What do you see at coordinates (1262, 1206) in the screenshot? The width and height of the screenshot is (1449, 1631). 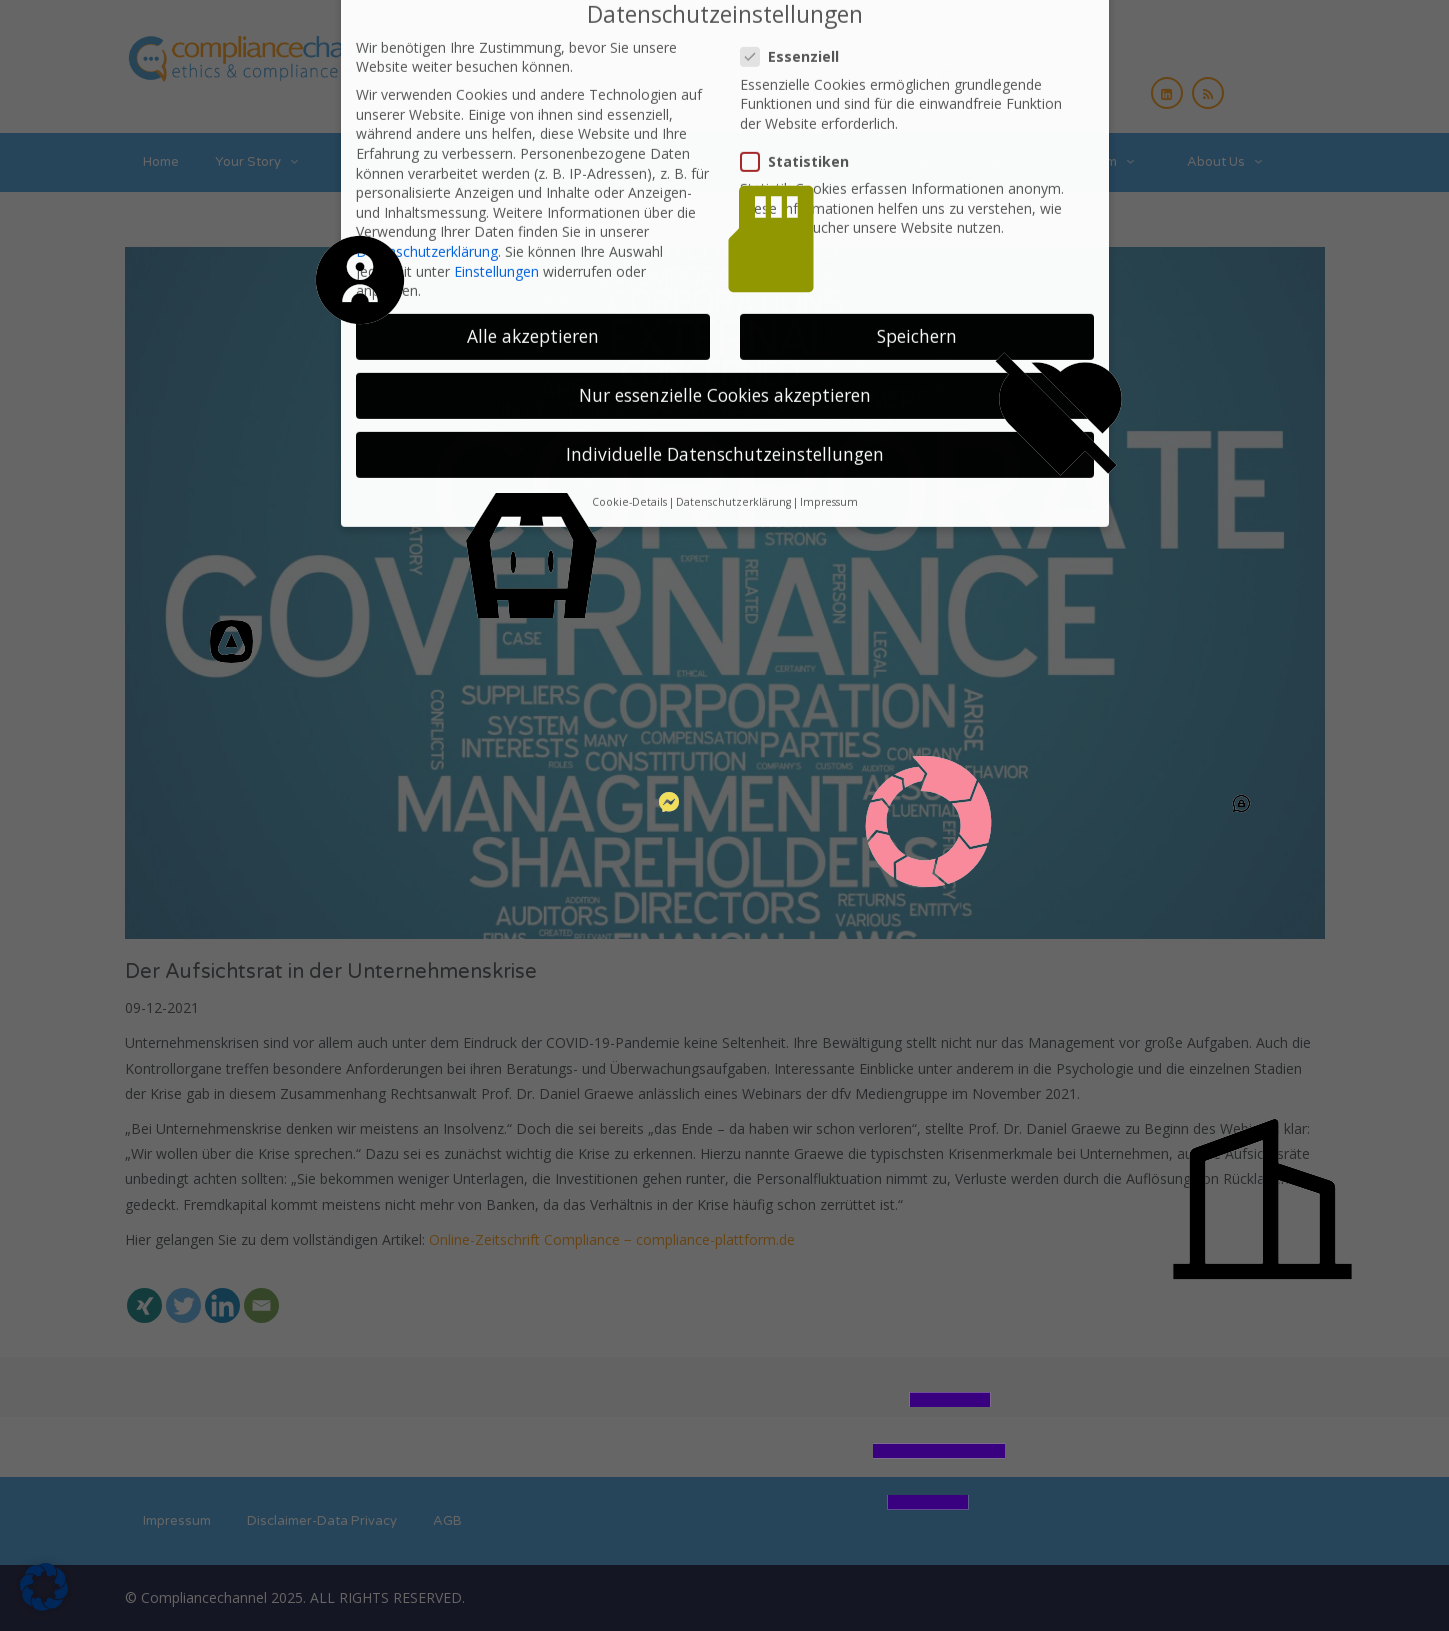 I see `view company or business profile` at bounding box center [1262, 1206].